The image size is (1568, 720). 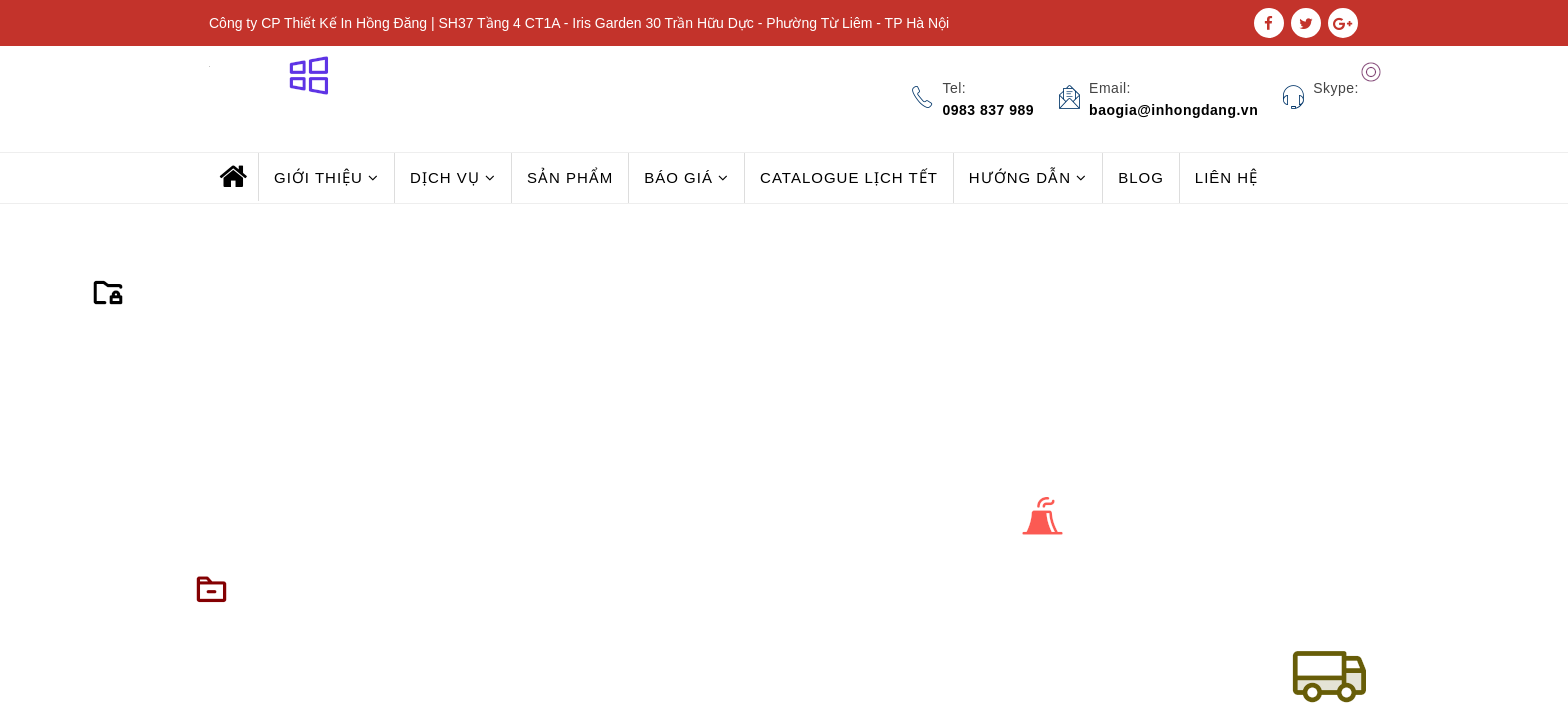 What do you see at coordinates (1042, 518) in the screenshot?
I see `view nuclear power plant status` at bounding box center [1042, 518].